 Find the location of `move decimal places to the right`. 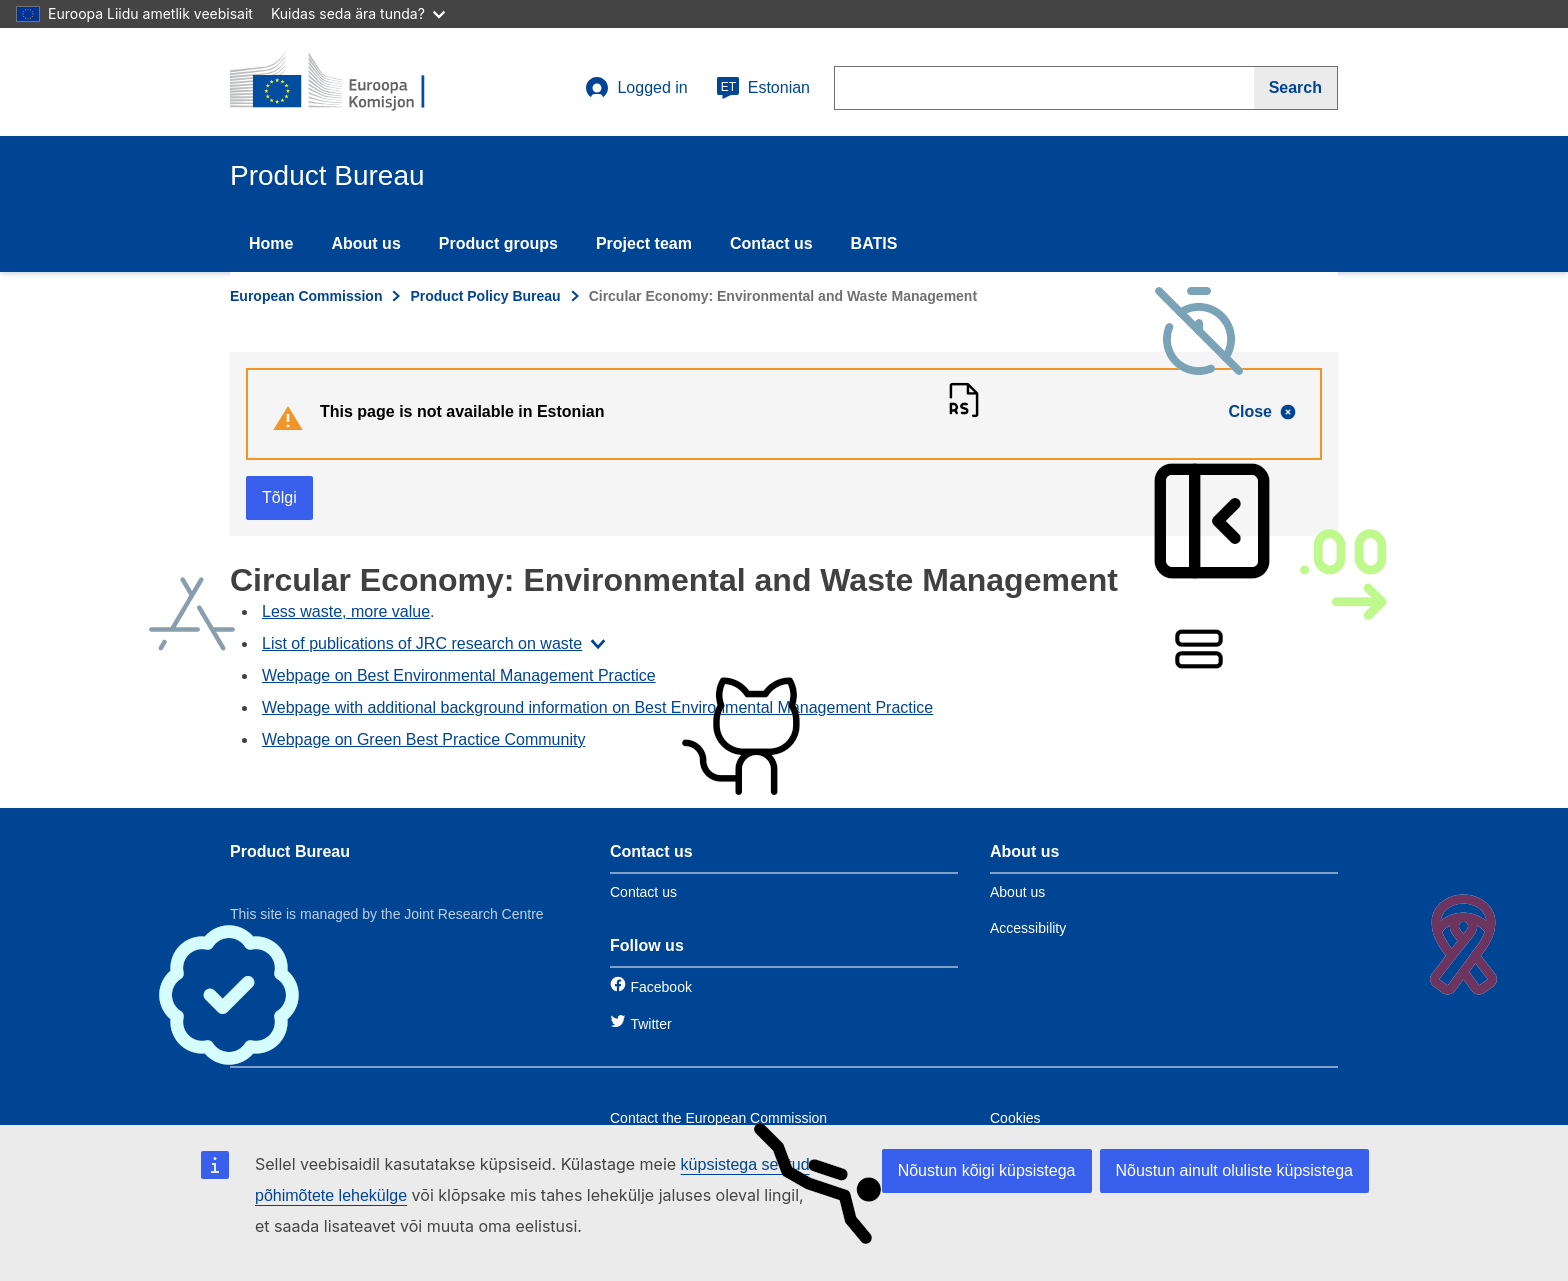

move decimal places to the right is located at coordinates (1345, 574).